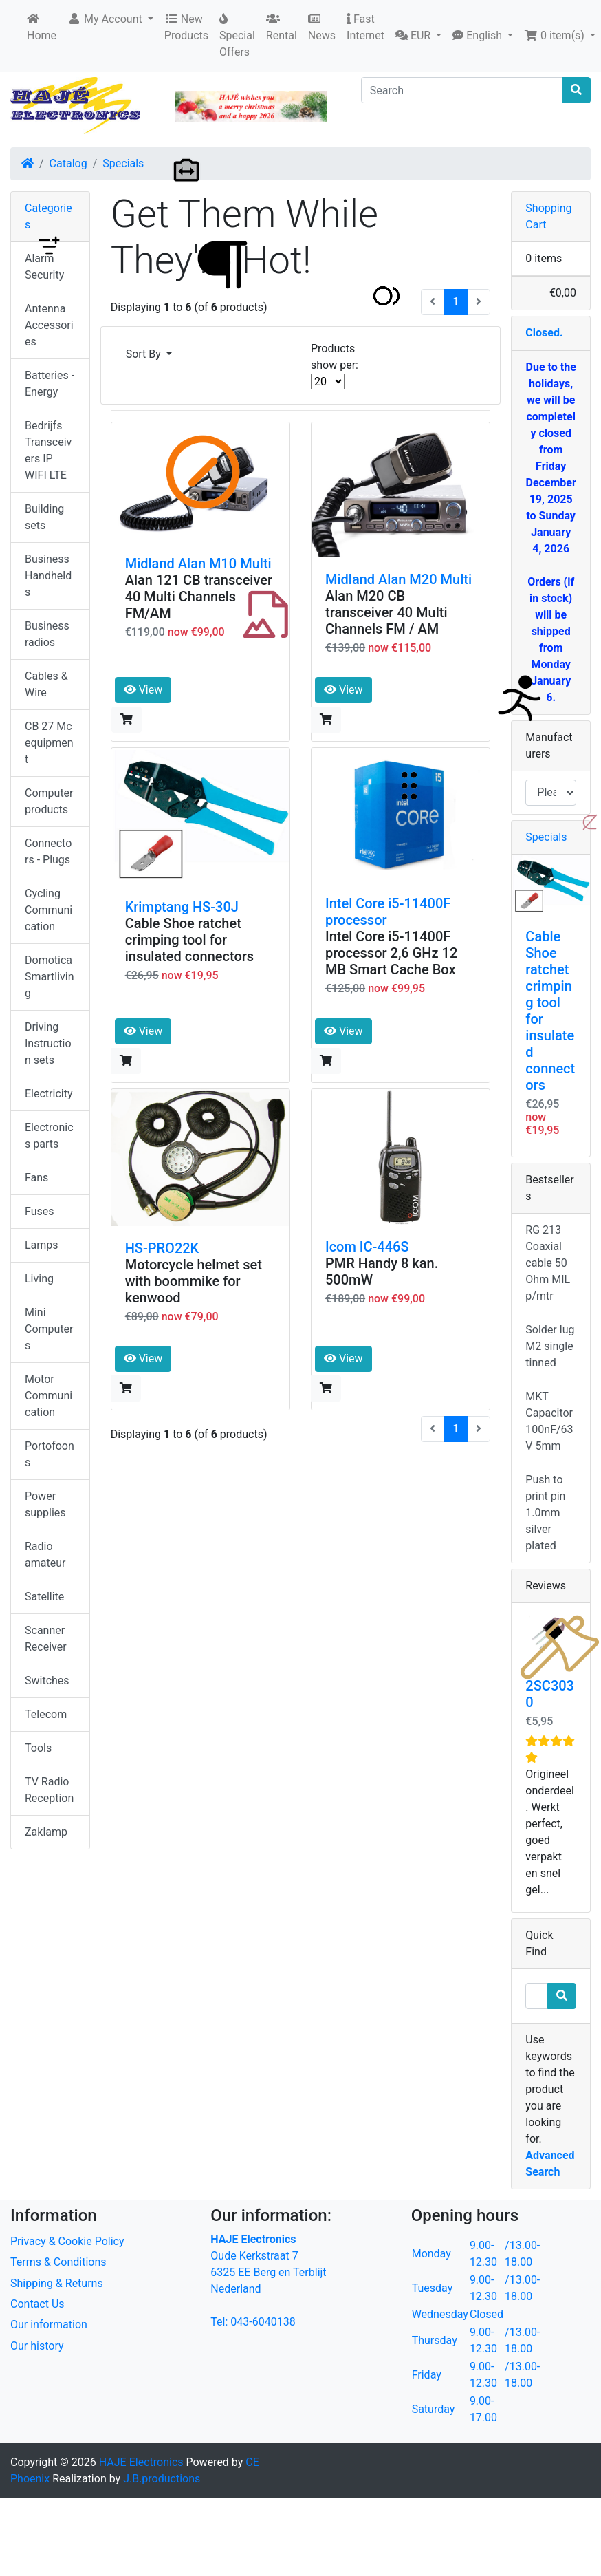  Describe the element at coordinates (590, 822) in the screenshot. I see `indicates a set is not a subset of another in mathematical notation` at that location.